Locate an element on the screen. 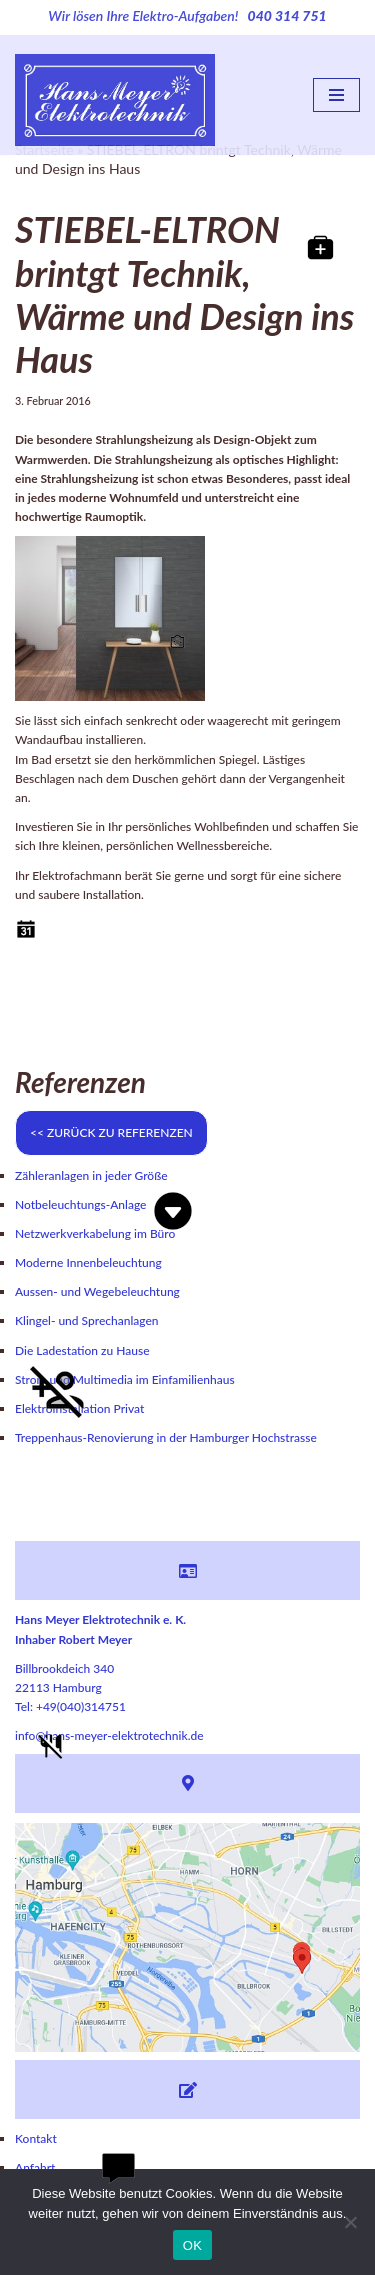 The image size is (375, 2275). switch between front and rear camera is located at coordinates (177, 641).